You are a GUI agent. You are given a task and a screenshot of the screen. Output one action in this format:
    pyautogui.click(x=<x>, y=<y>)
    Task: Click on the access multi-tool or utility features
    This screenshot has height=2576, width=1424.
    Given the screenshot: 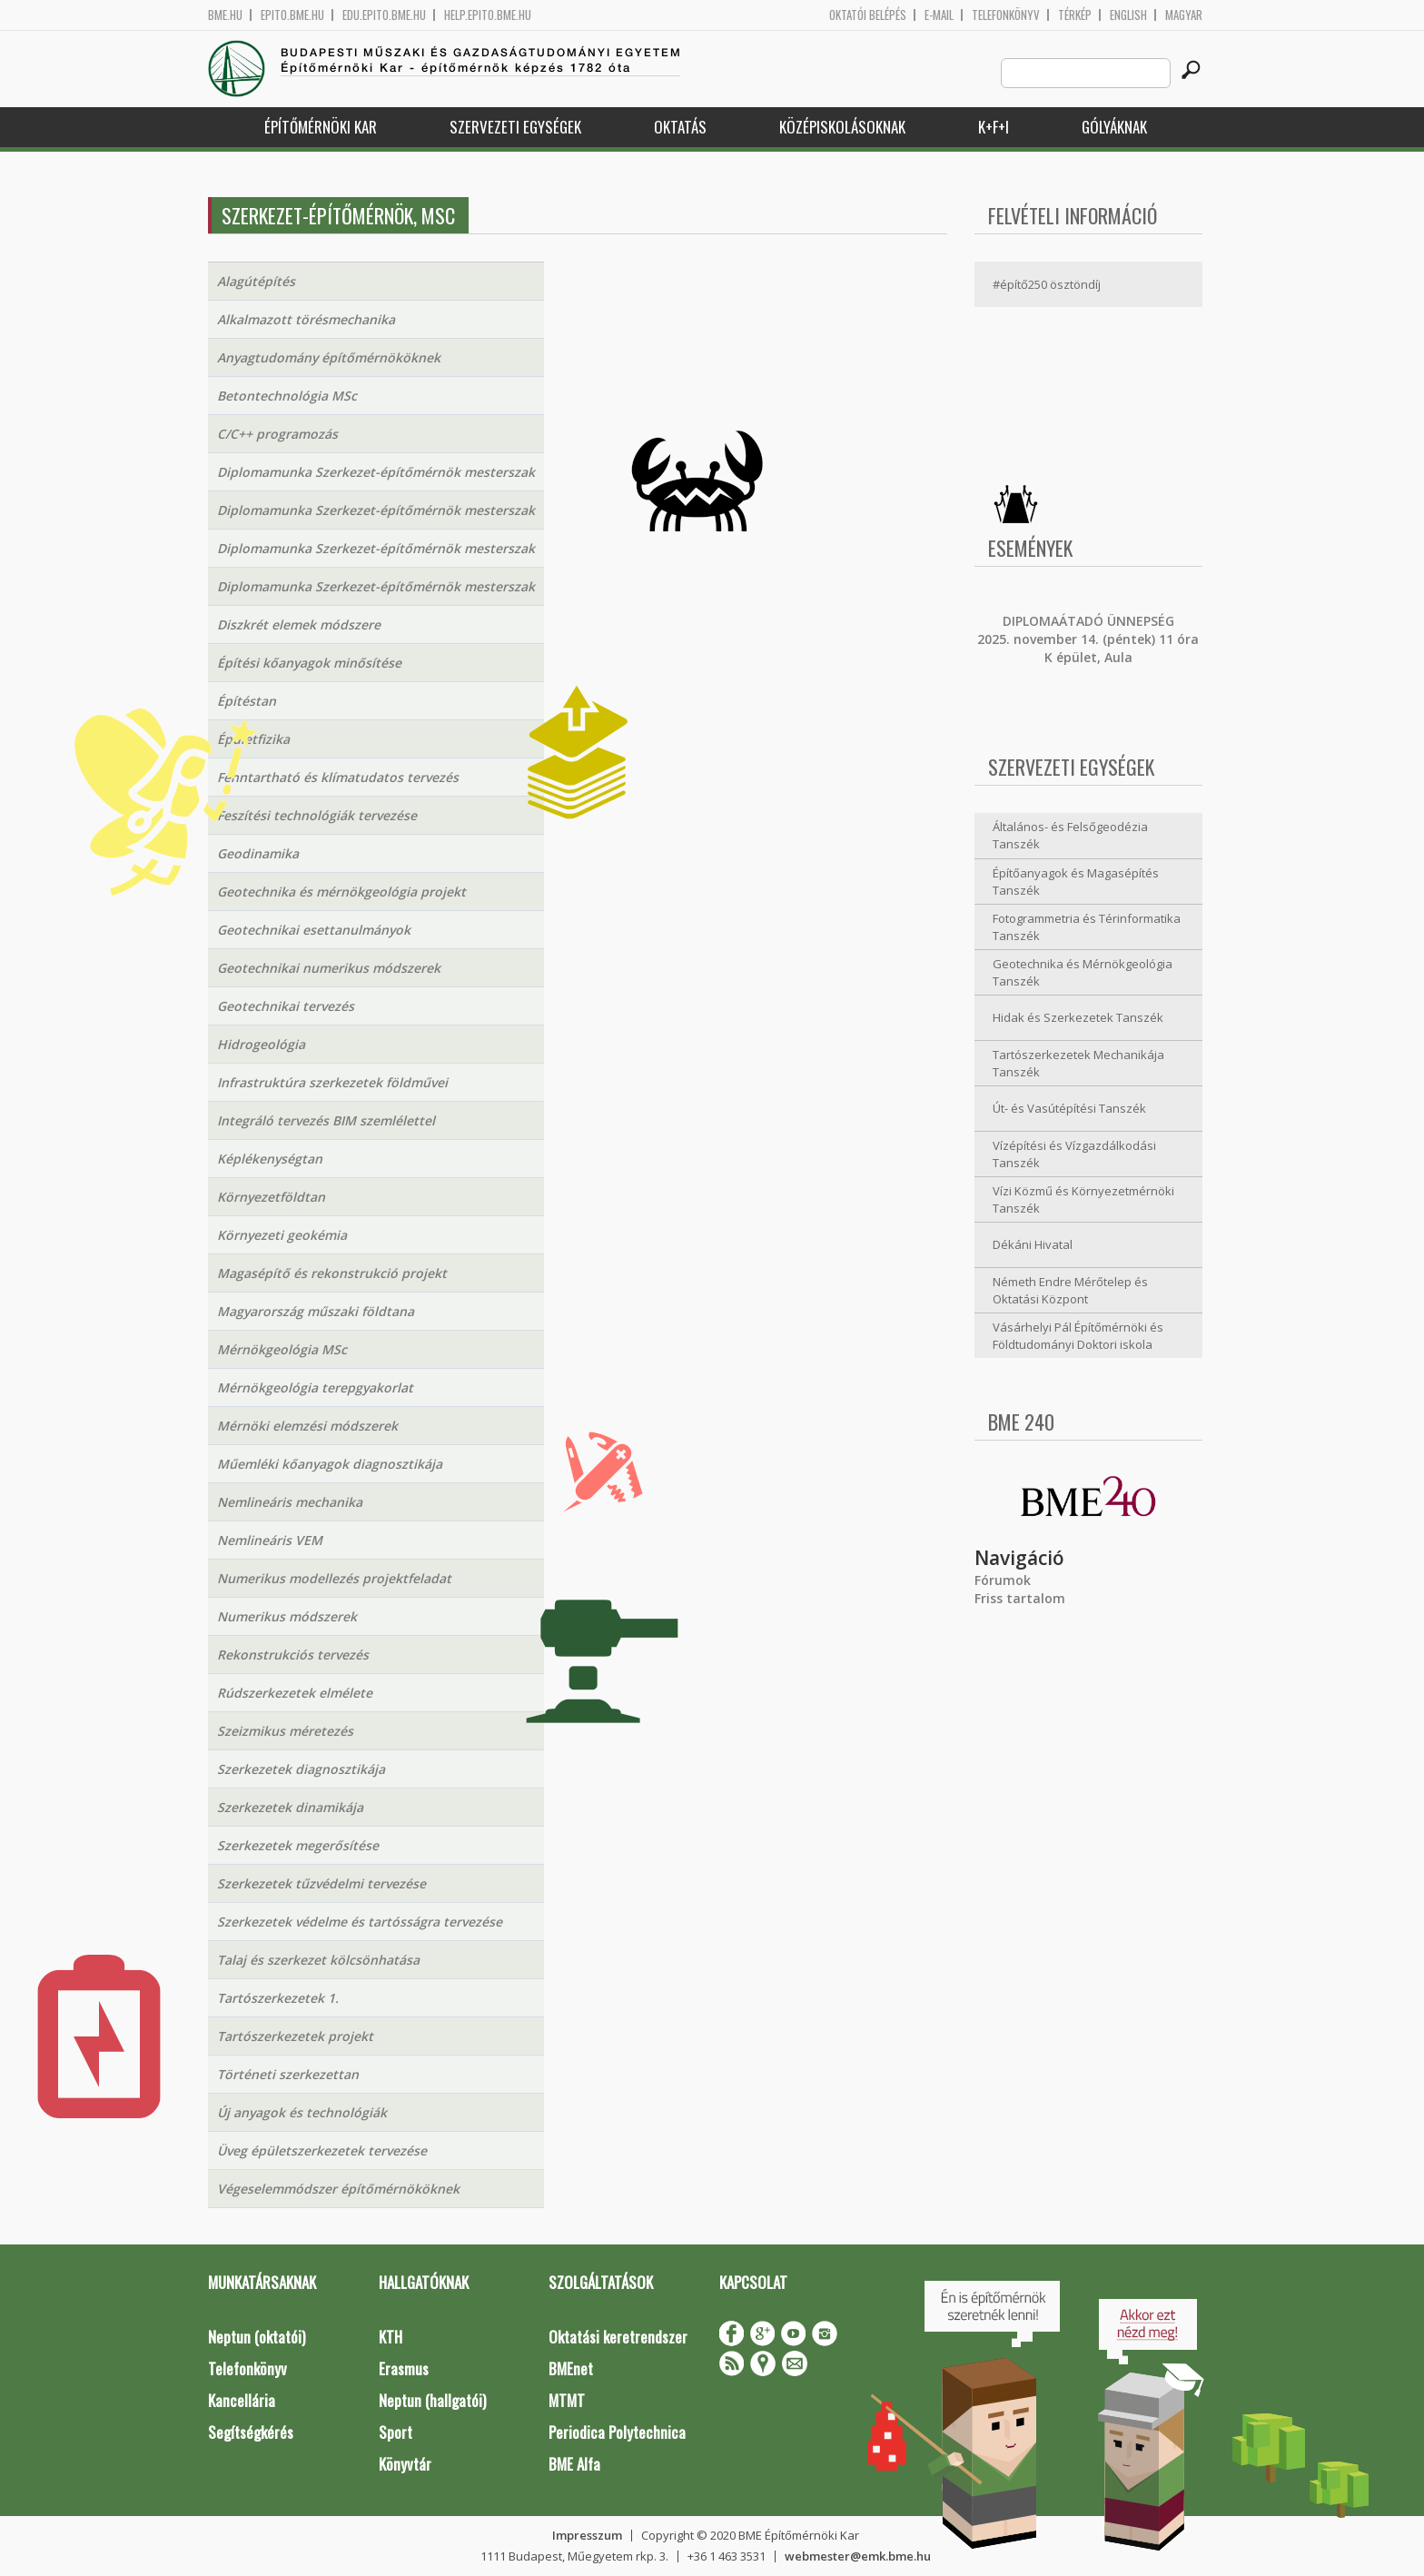 What is the action you would take?
    pyautogui.click(x=603, y=1471)
    